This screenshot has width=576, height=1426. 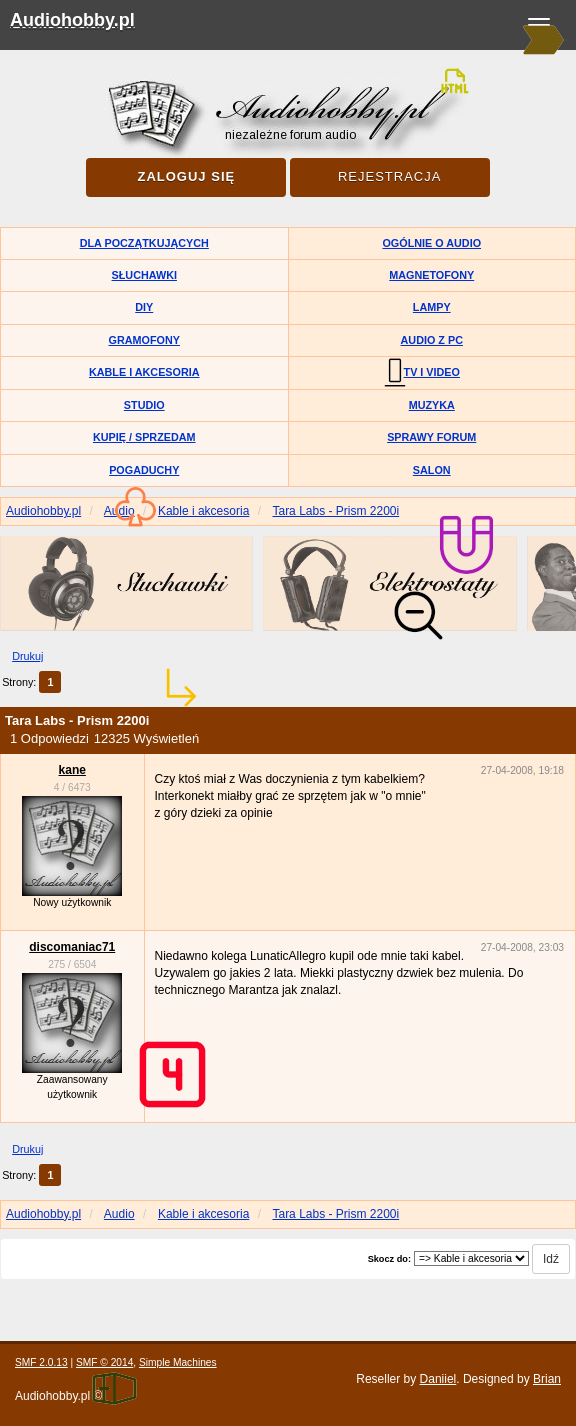 What do you see at coordinates (135, 507) in the screenshot?
I see `club suit symbol for card games` at bounding box center [135, 507].